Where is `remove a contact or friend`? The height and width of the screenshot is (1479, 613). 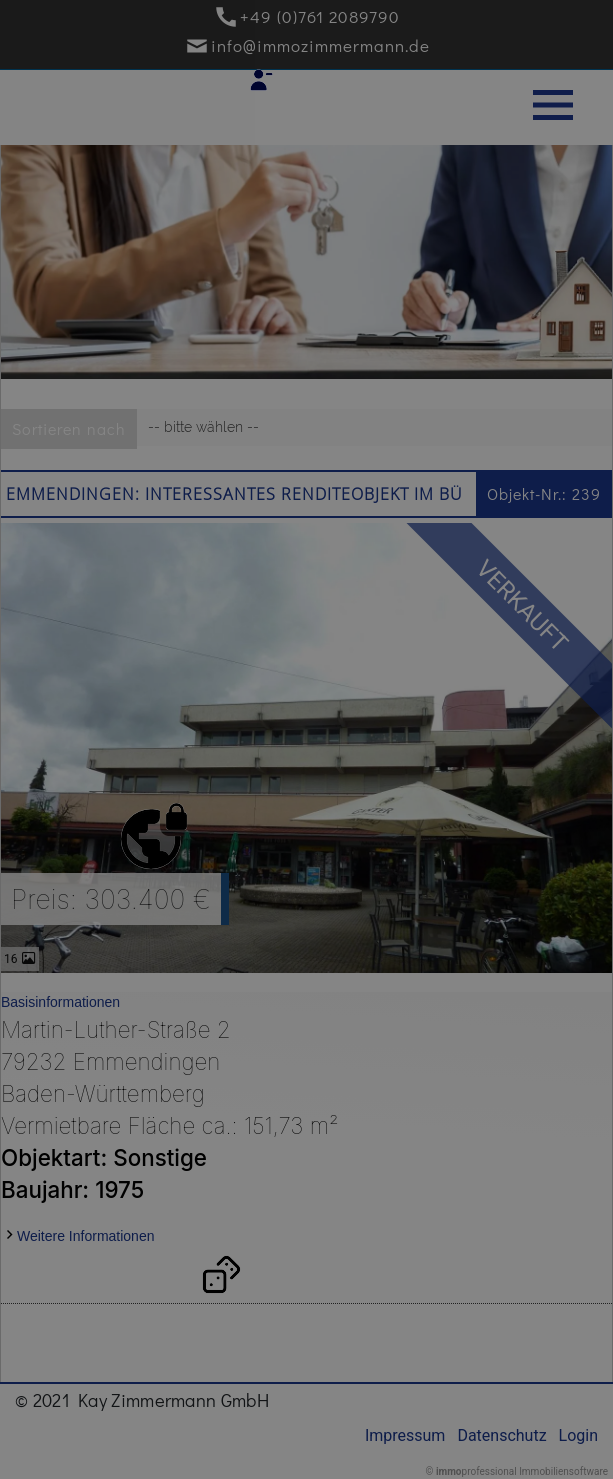
remove a contact or friend is located at coordinates (261, 80).